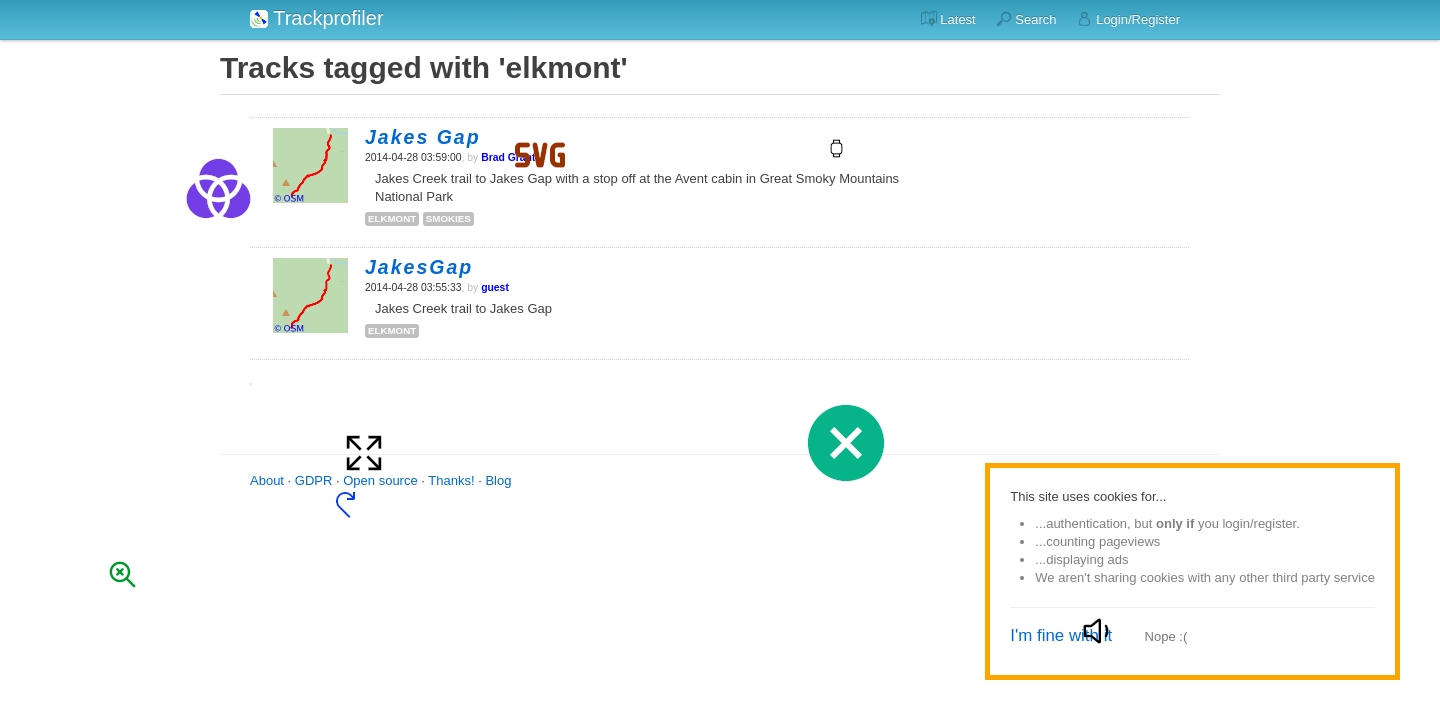 The width and height of the screenshot is (1440, 720). What do you see at coordinates (122, 574) in the screenshot?
I see `cancel or exit search mode` at bounding box center [122, 574].